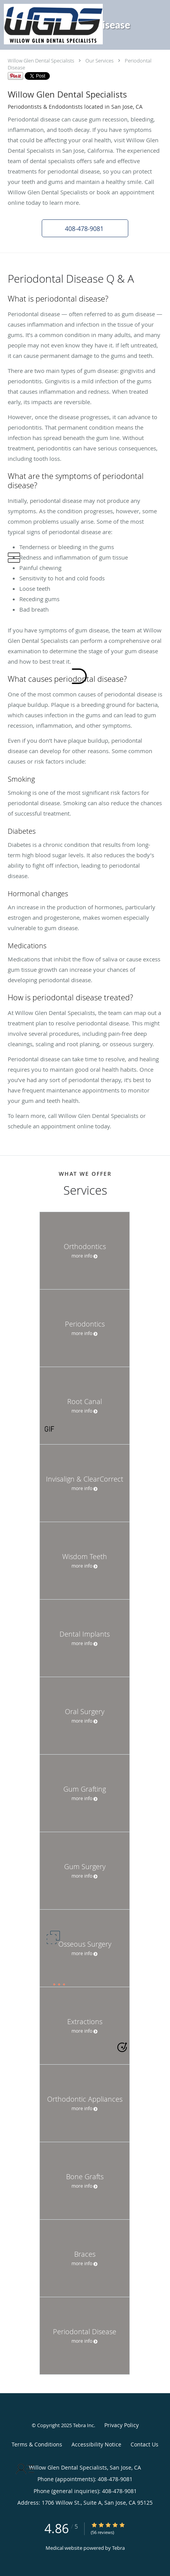 The width and height of the screenshot is (170, 2576). Describe the element at coordinates (59, 1984) in the screenshot. I see `open more options menu` at that location.